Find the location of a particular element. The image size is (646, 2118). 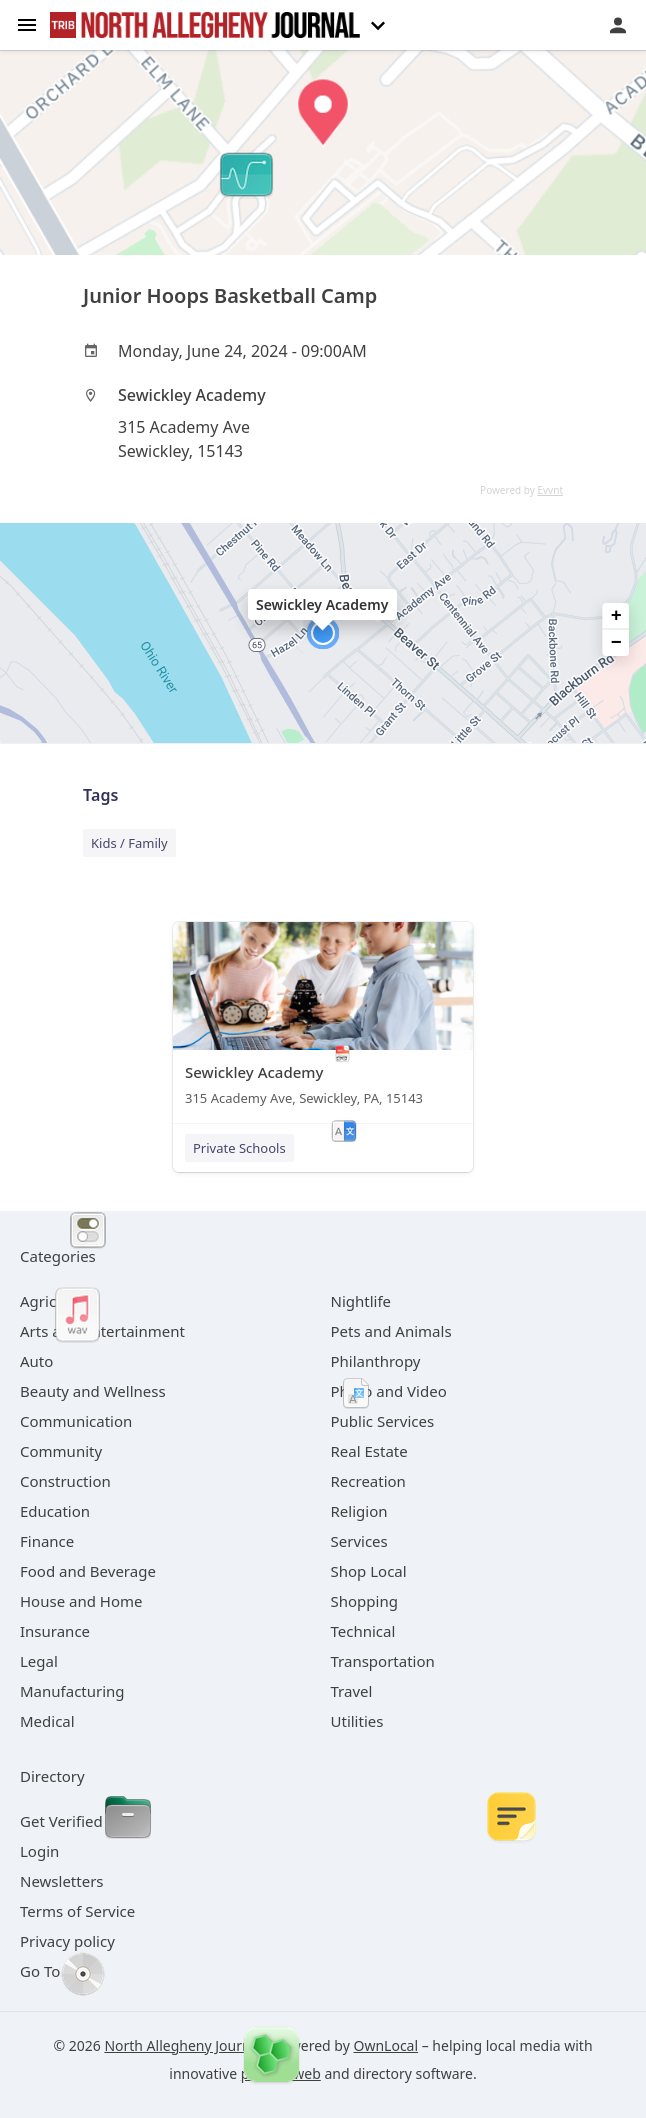

indicates a DVD-R disc drive or media is located at coordinates (83, 1974).